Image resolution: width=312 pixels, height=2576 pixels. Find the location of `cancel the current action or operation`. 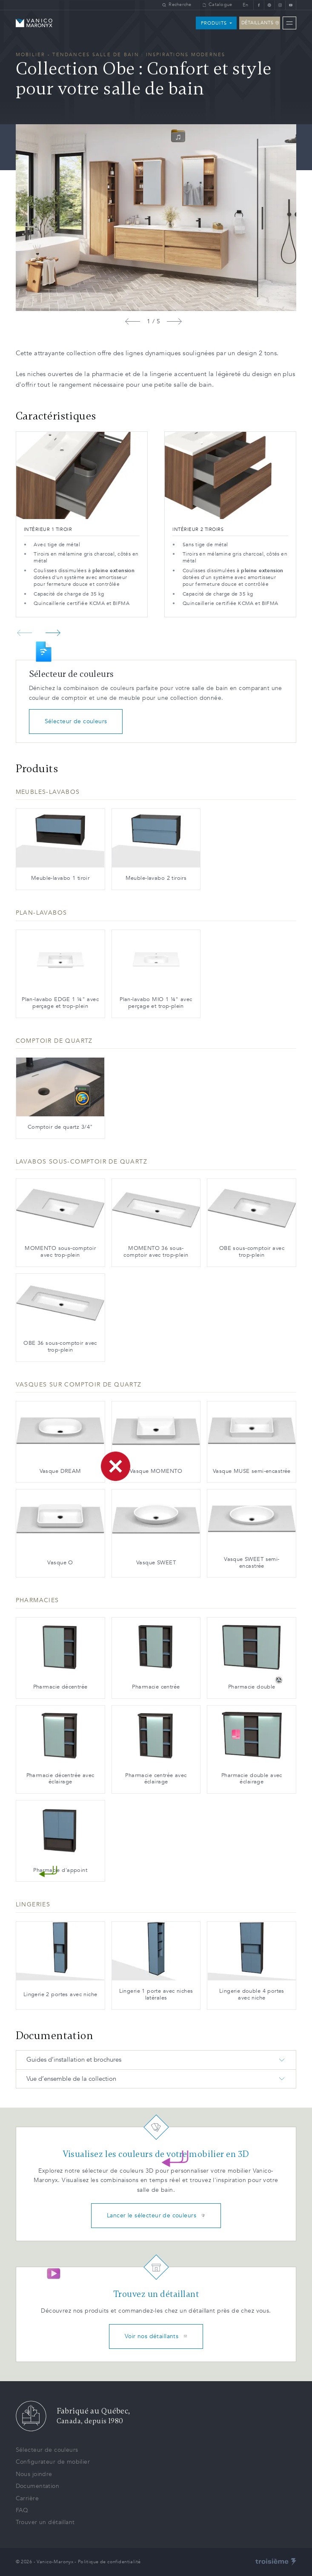

cancel the current action or operation is located at coordinates (115, 1466).